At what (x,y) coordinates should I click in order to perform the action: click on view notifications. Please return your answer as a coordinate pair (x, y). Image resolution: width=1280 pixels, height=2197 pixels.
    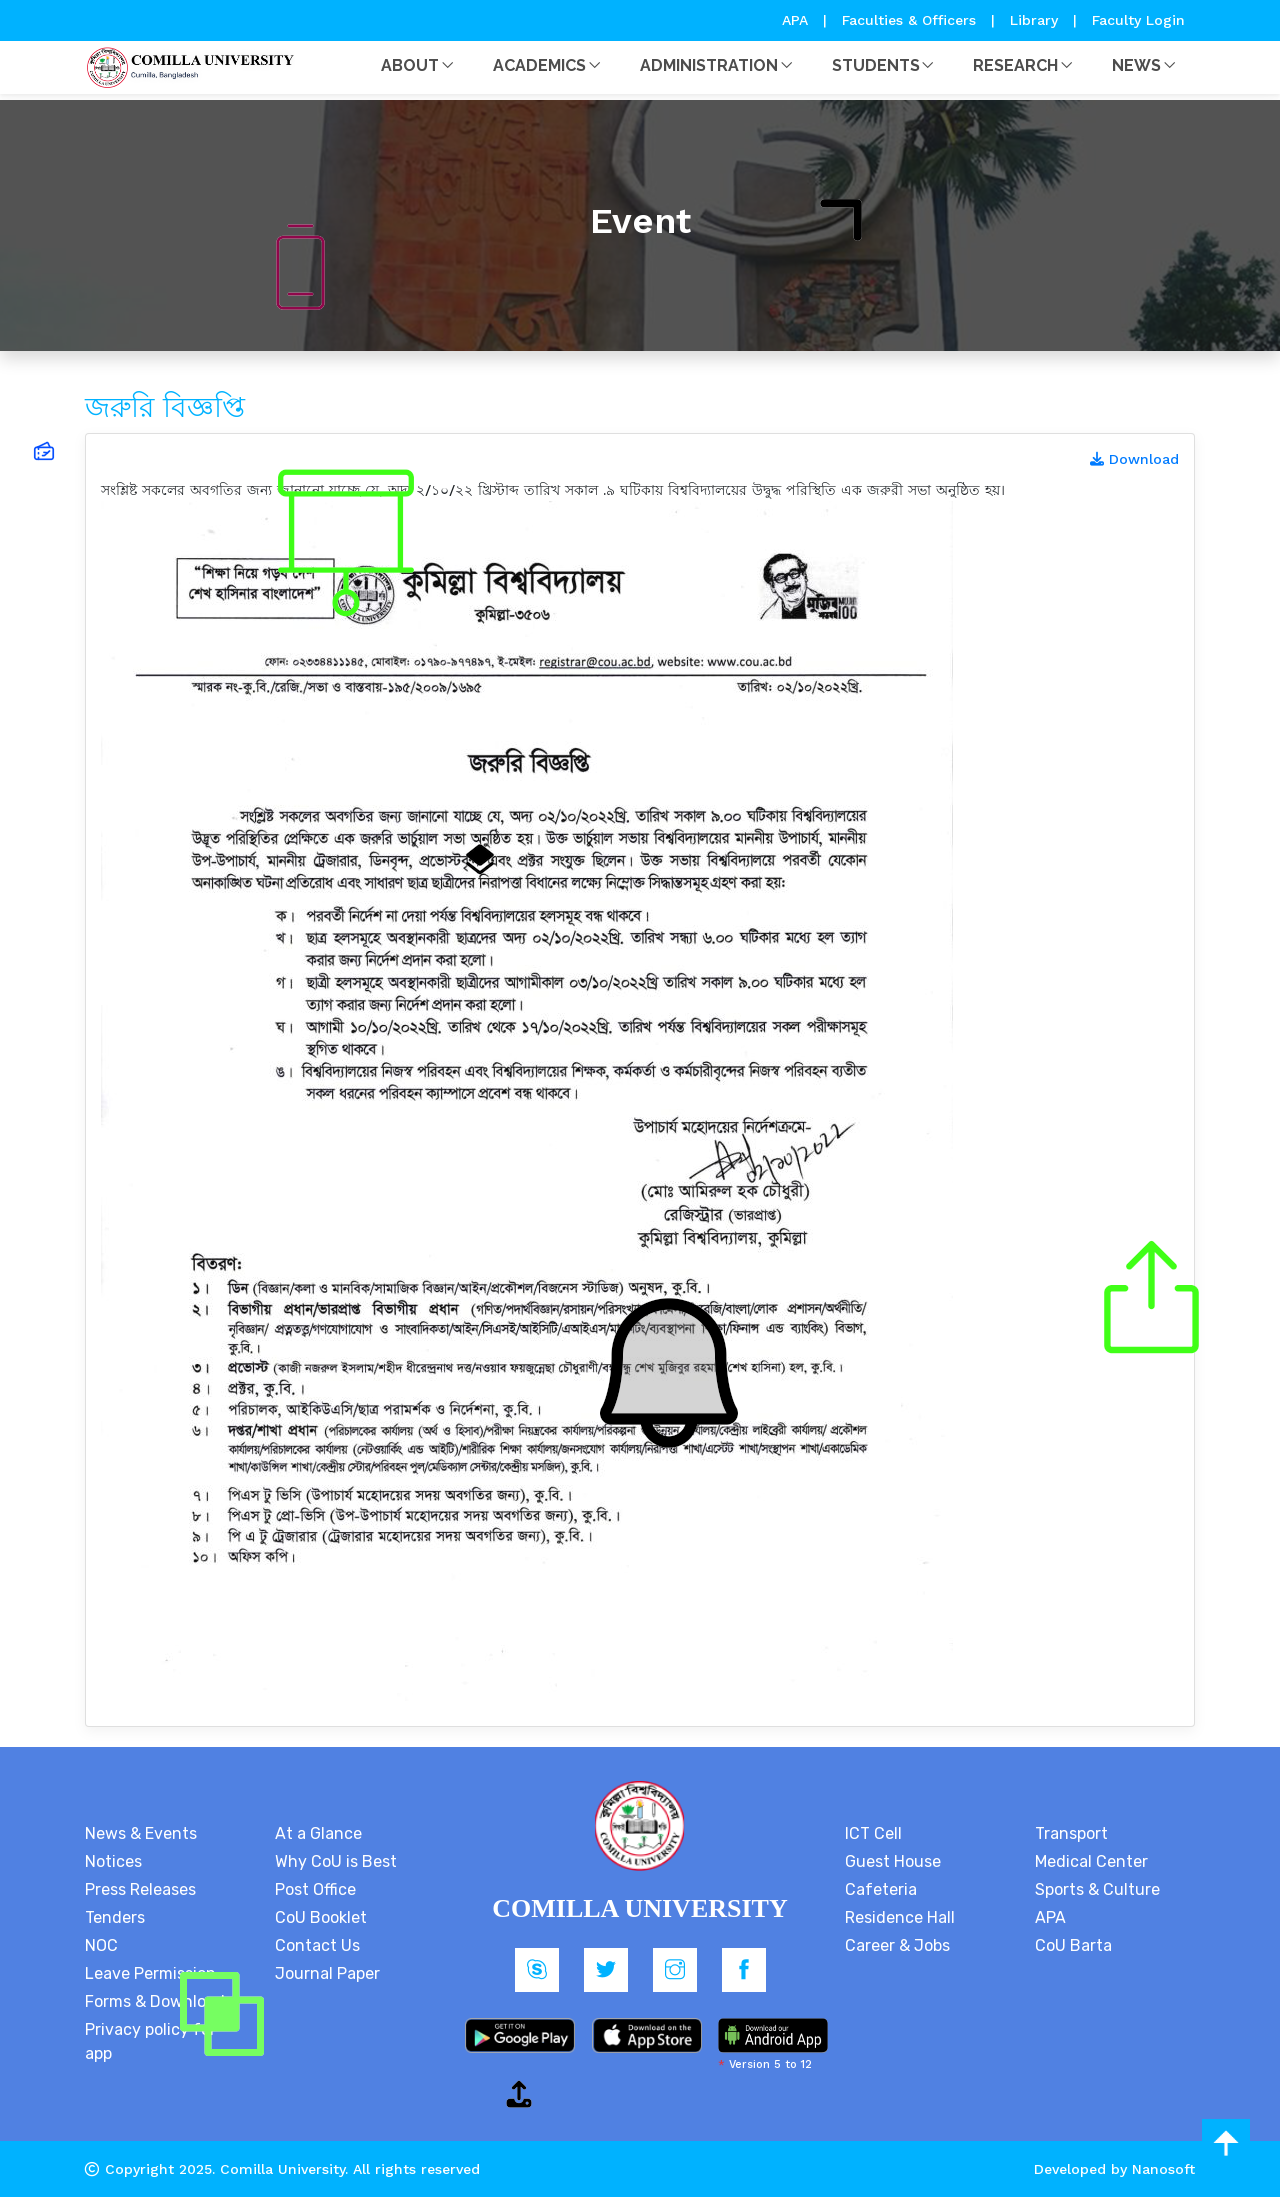
    Looking at the image, I should click on (669, 1373).